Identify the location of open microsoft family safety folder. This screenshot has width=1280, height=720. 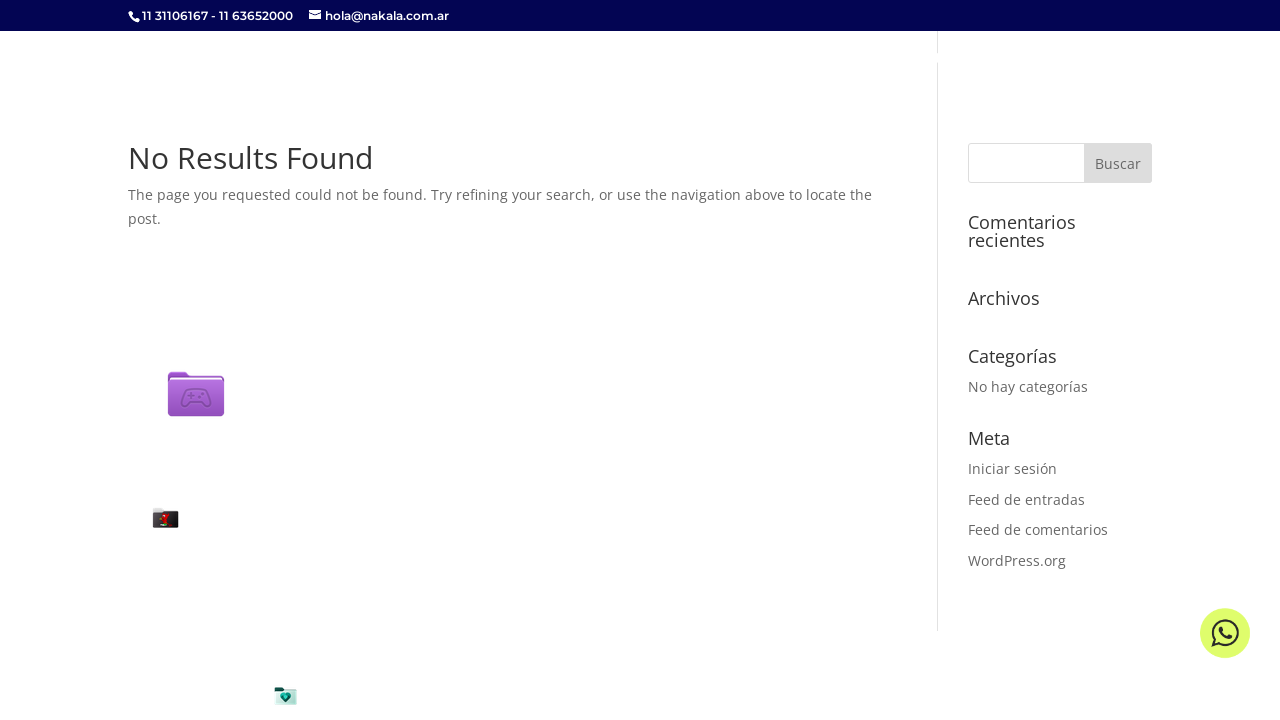
(285, 696).